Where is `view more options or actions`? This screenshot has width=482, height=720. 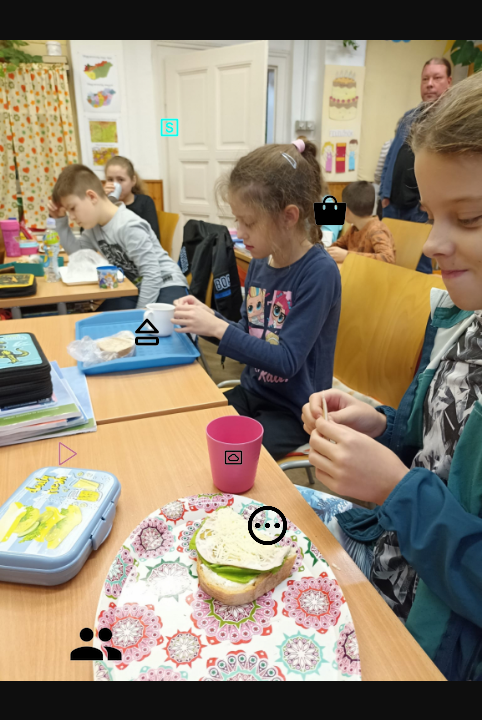 view more options or actions is located at coordinates (267, 525).